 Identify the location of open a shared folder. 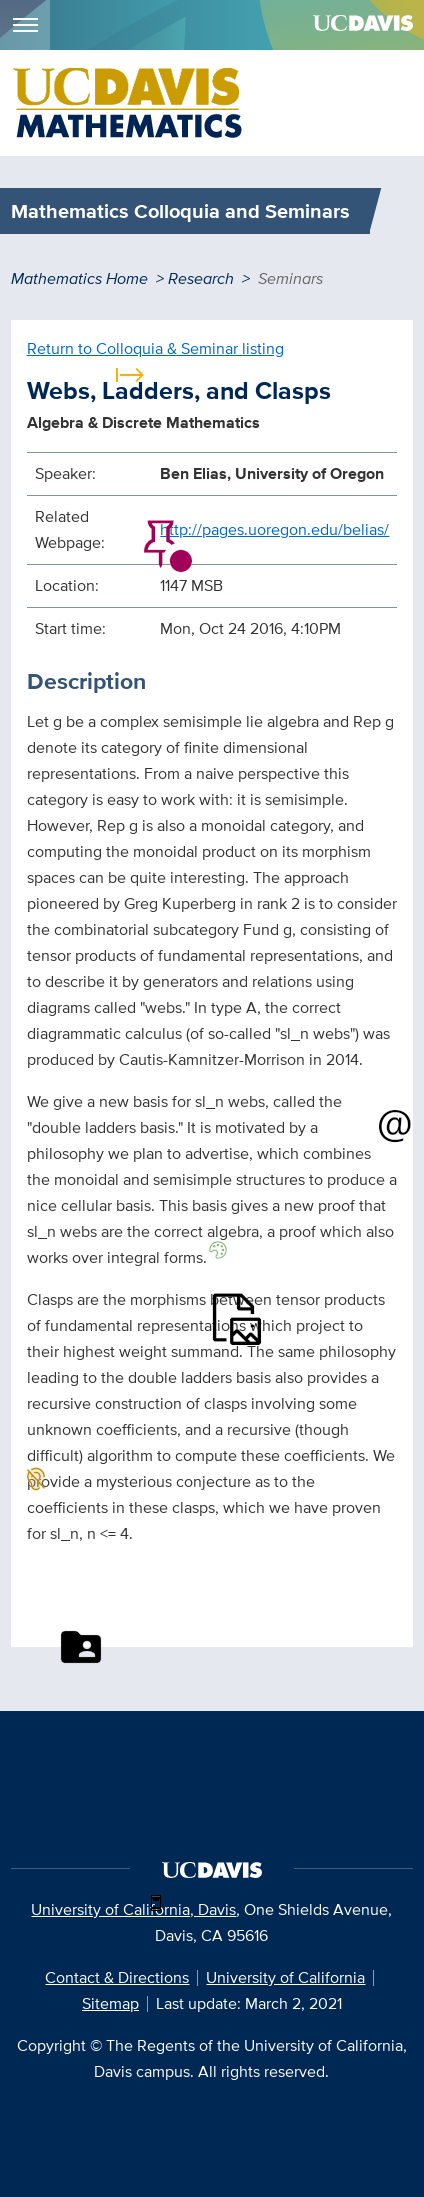
(81, 1647).